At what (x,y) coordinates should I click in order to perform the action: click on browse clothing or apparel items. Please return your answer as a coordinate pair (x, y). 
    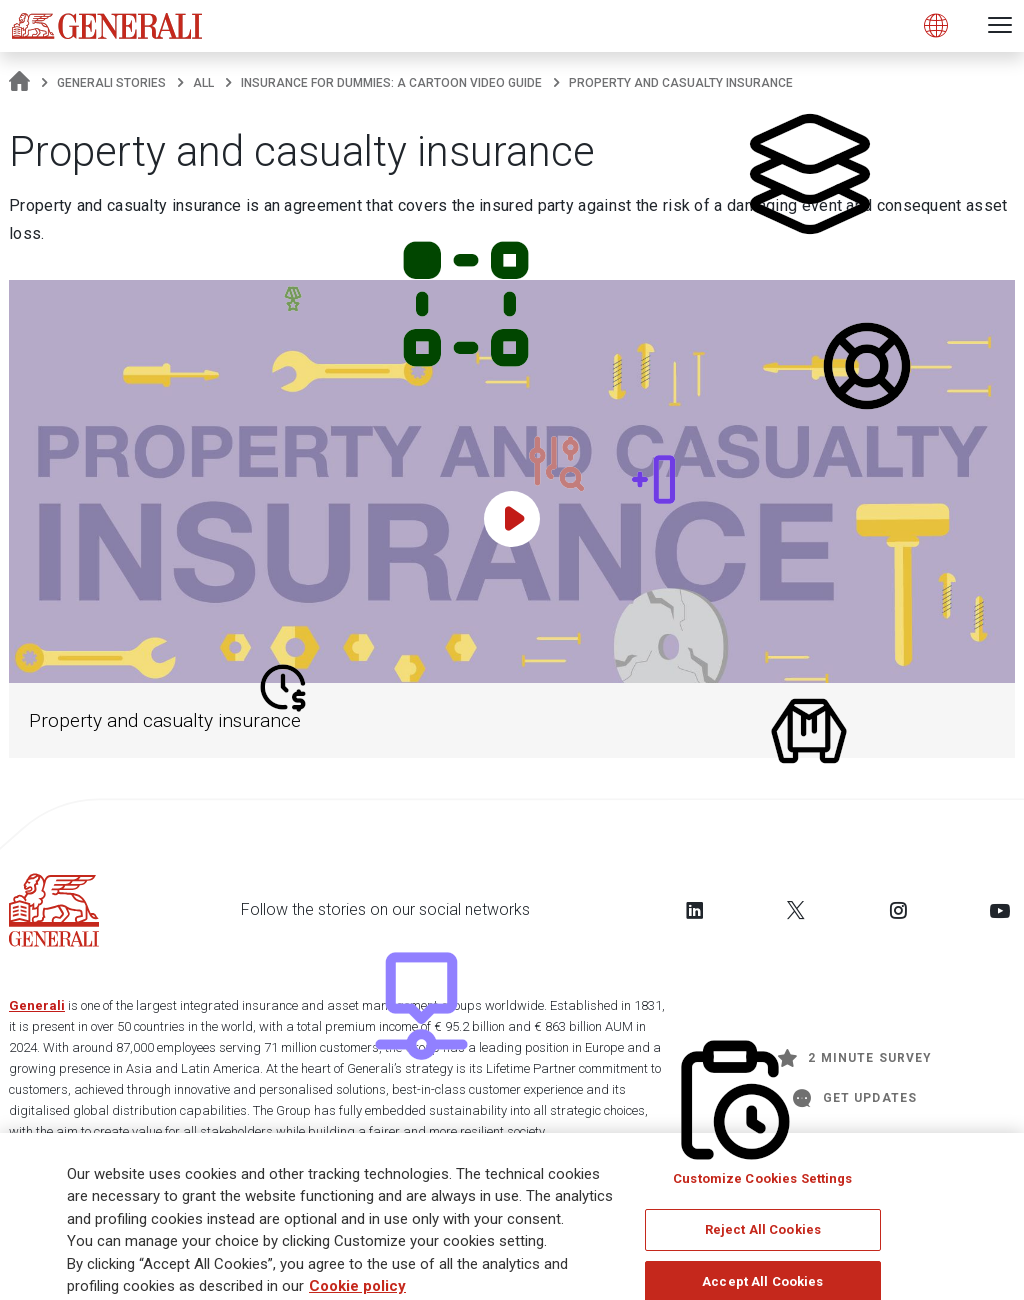
    Looking at the image, I should click on (809, 731).